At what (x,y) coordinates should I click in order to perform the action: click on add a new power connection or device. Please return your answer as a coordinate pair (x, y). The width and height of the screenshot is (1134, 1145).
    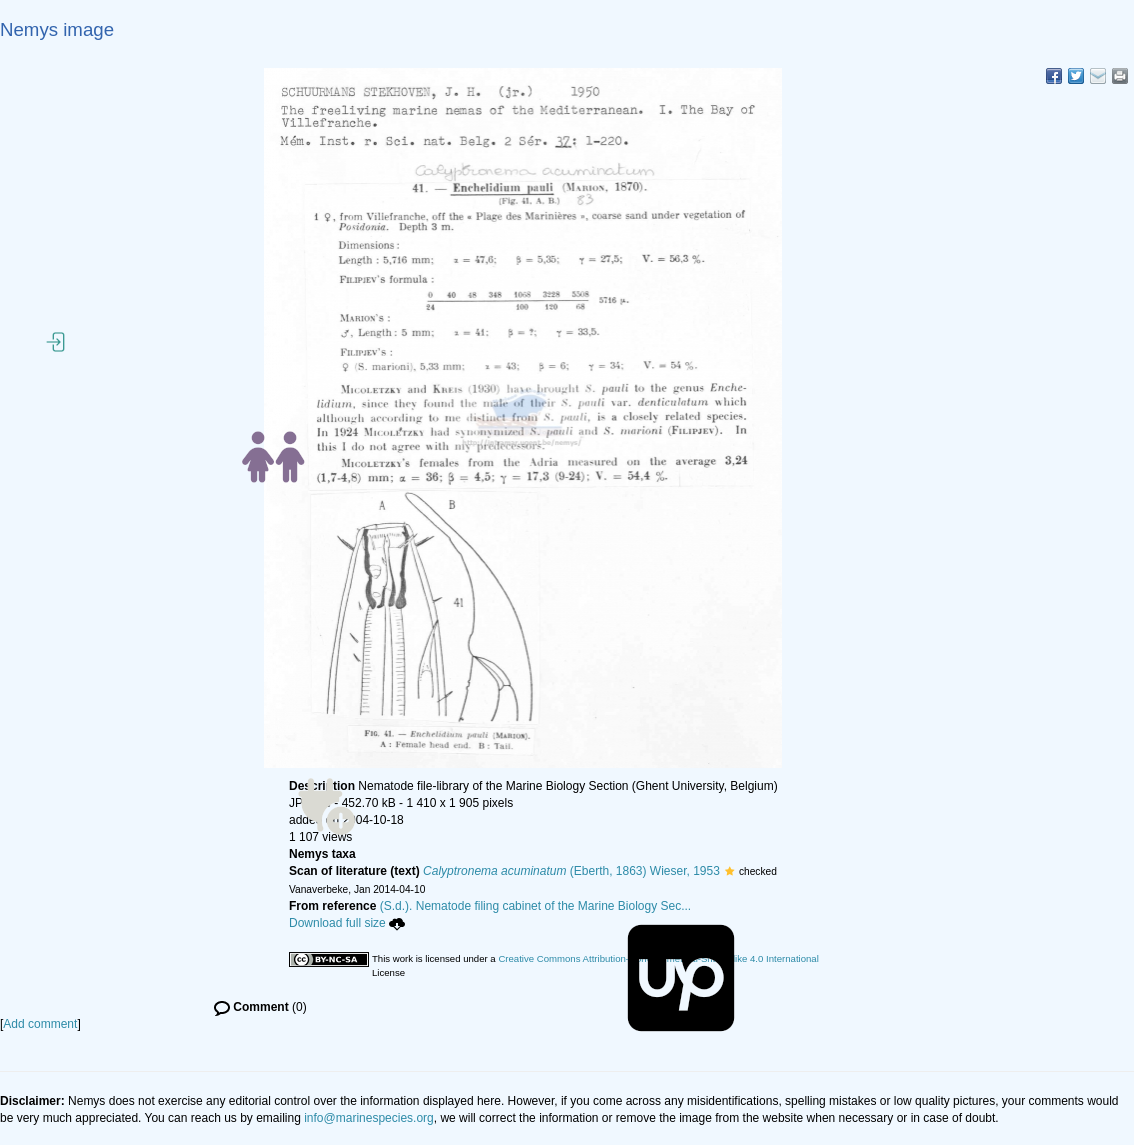
    Looking at the image, I should click on (323, 806).